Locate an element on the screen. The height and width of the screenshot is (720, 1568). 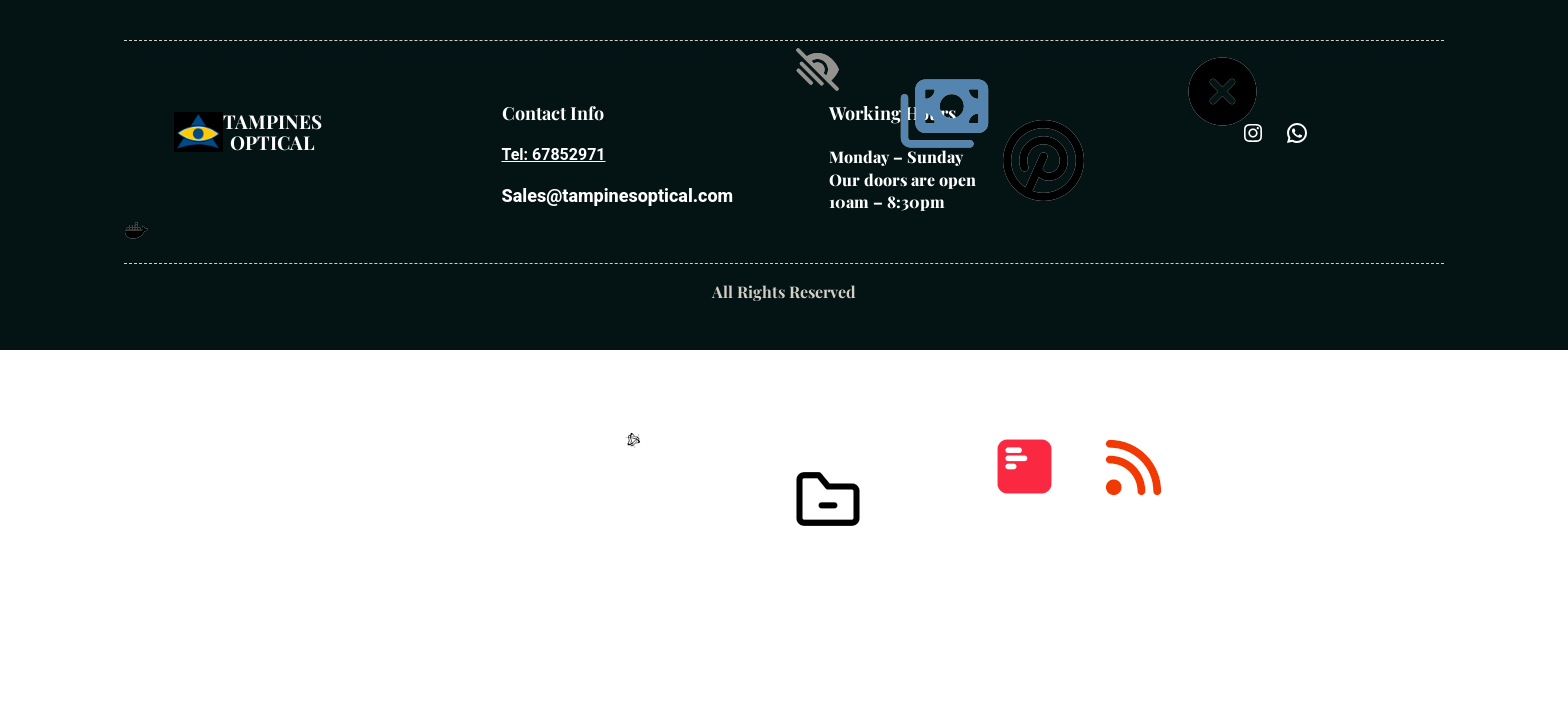
remove a folder is located at coordinates (828, 499).